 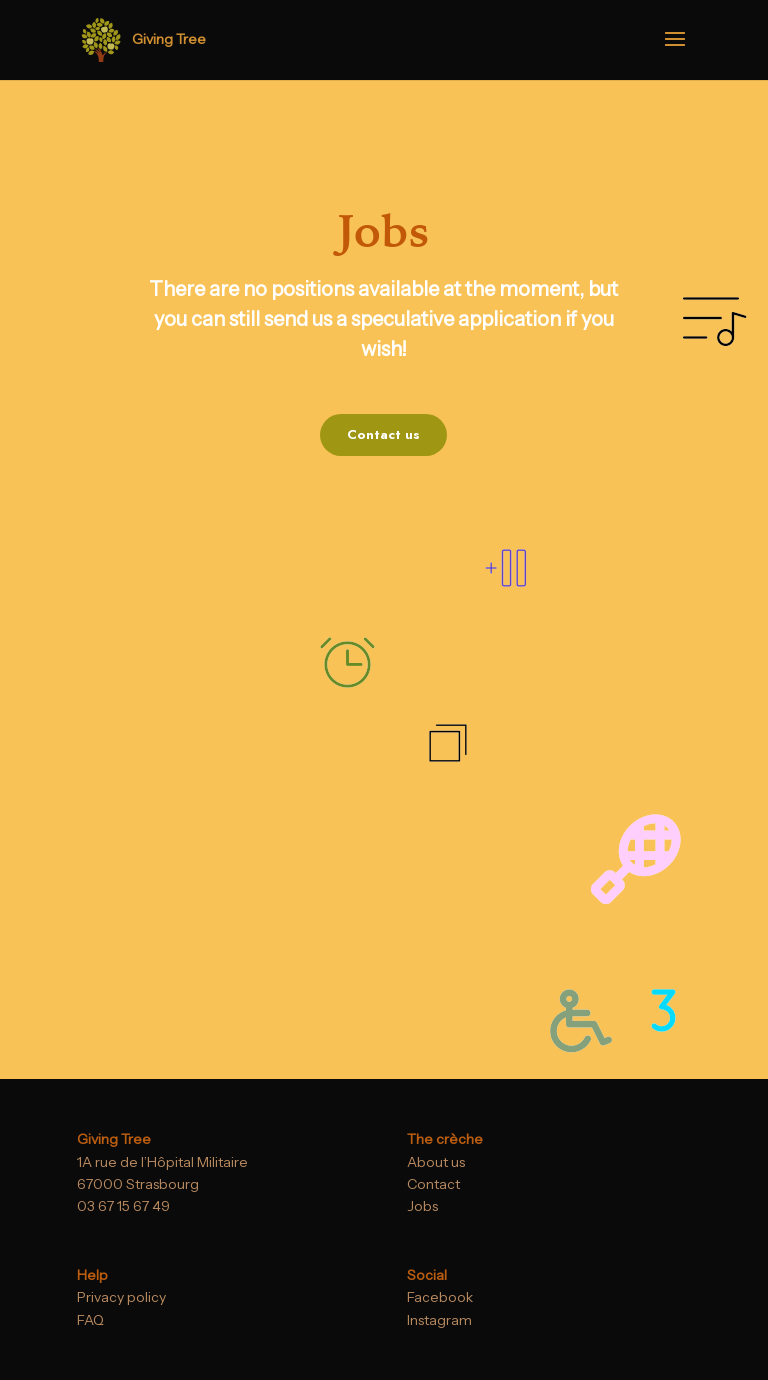 What do you see at coordinates (711, 318) in the screenshot?
I see `view your music playlist` at bounding box center [711, 318].